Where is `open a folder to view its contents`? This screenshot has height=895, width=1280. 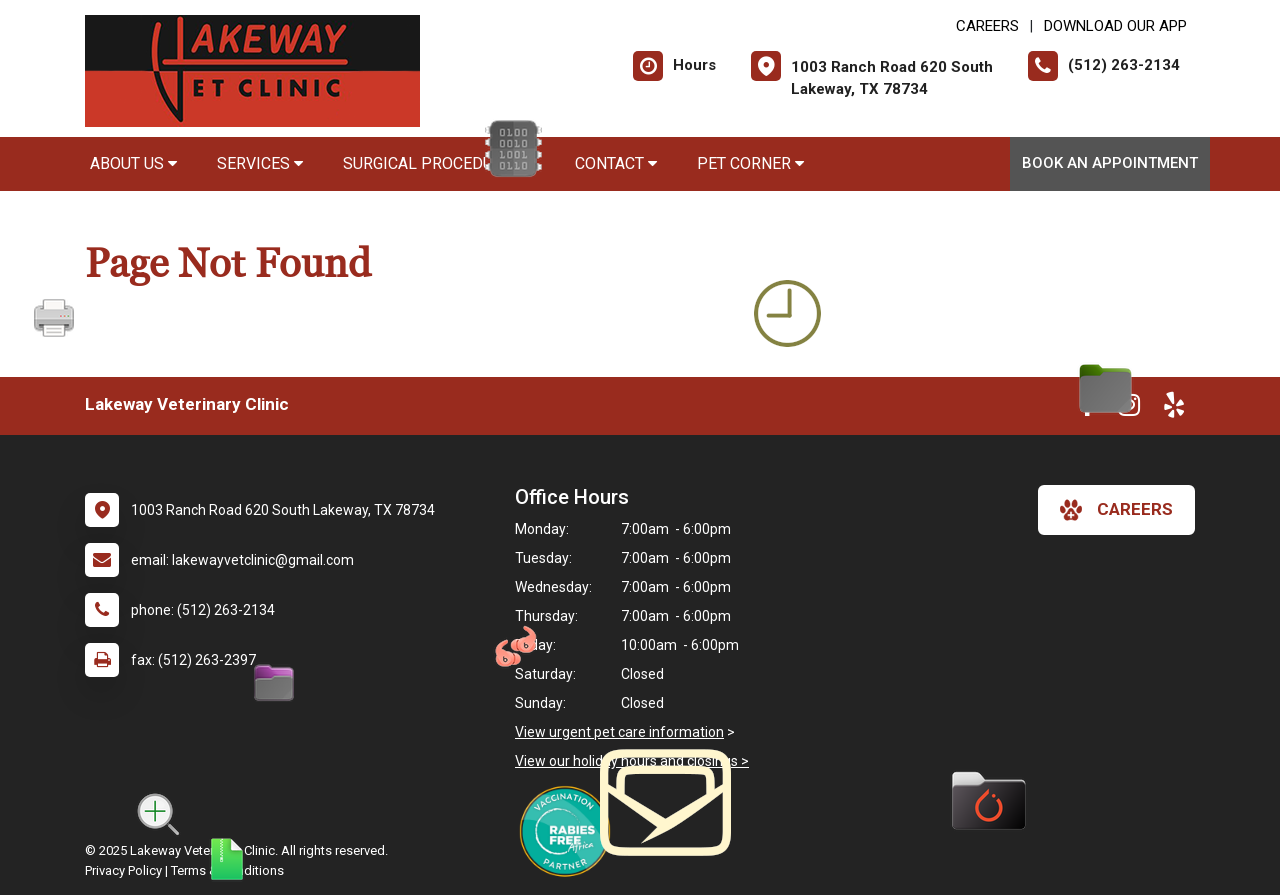 open a folder to view its contents is located at coordinates (1105, 388).